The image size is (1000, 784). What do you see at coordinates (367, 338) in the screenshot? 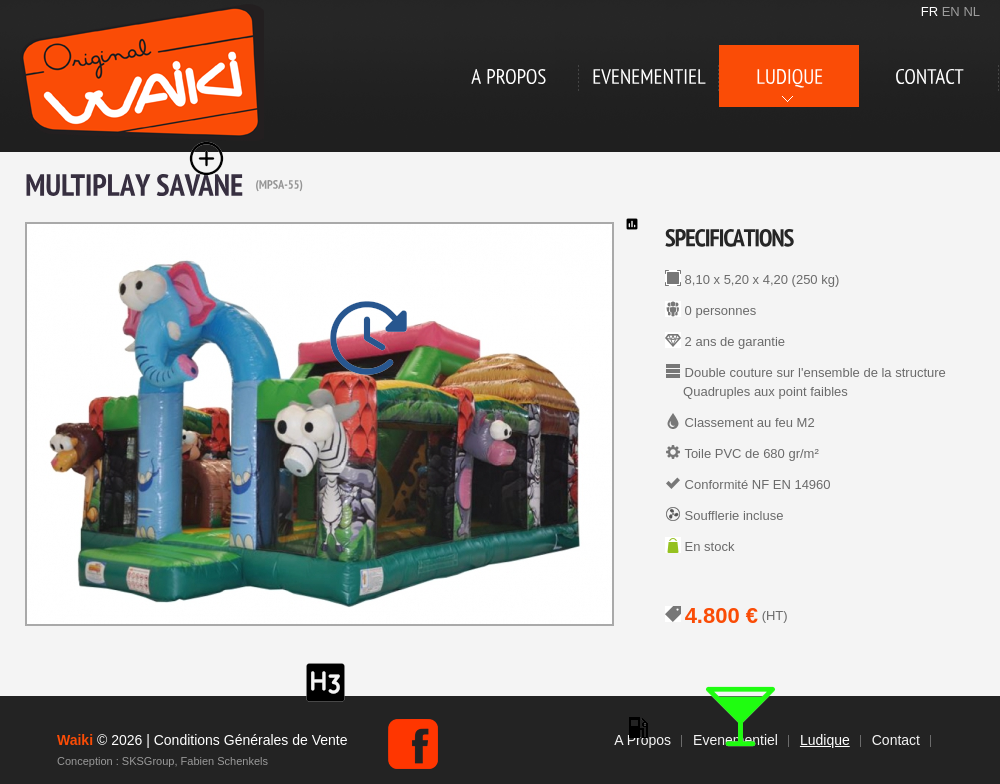
I see `restore from history` at bounding box center [367, 338].